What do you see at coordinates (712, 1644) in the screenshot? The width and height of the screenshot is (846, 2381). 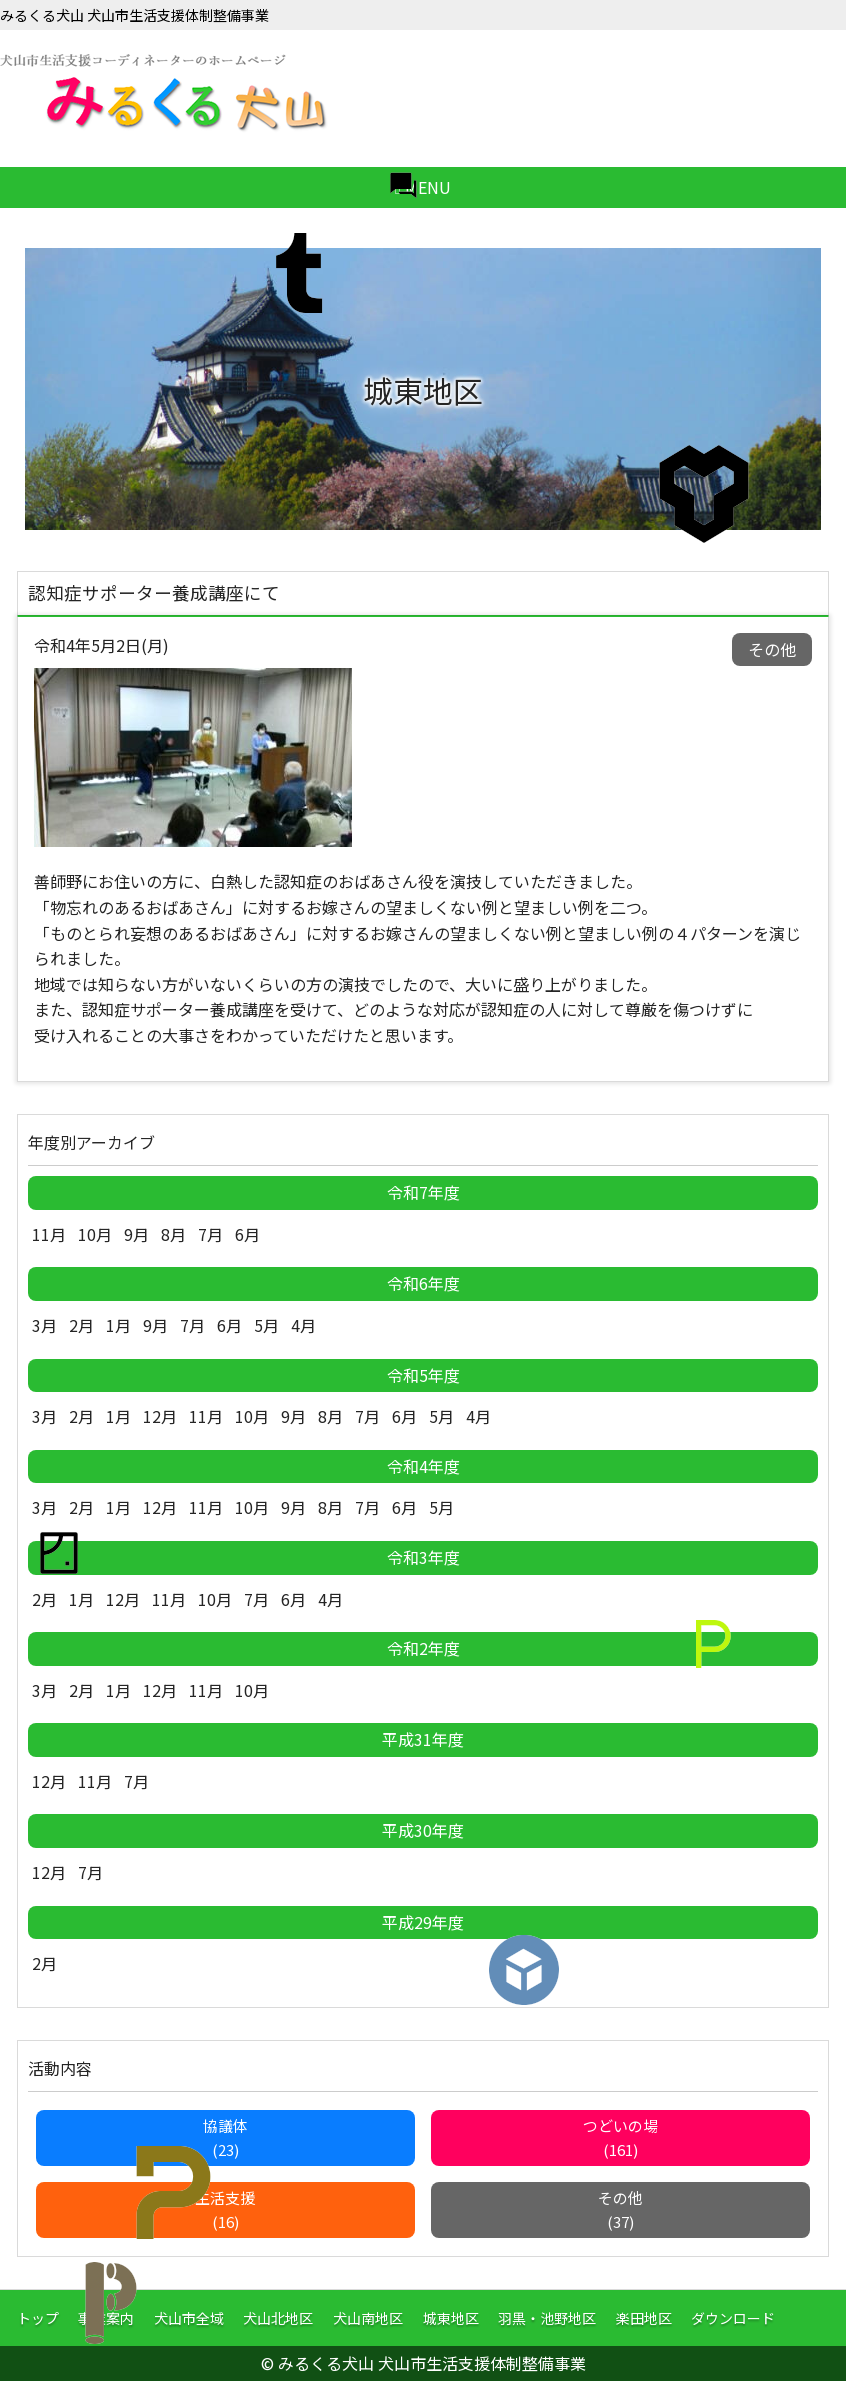 I see `indicates a parking area or facility` at bounding box center [712, 1644].